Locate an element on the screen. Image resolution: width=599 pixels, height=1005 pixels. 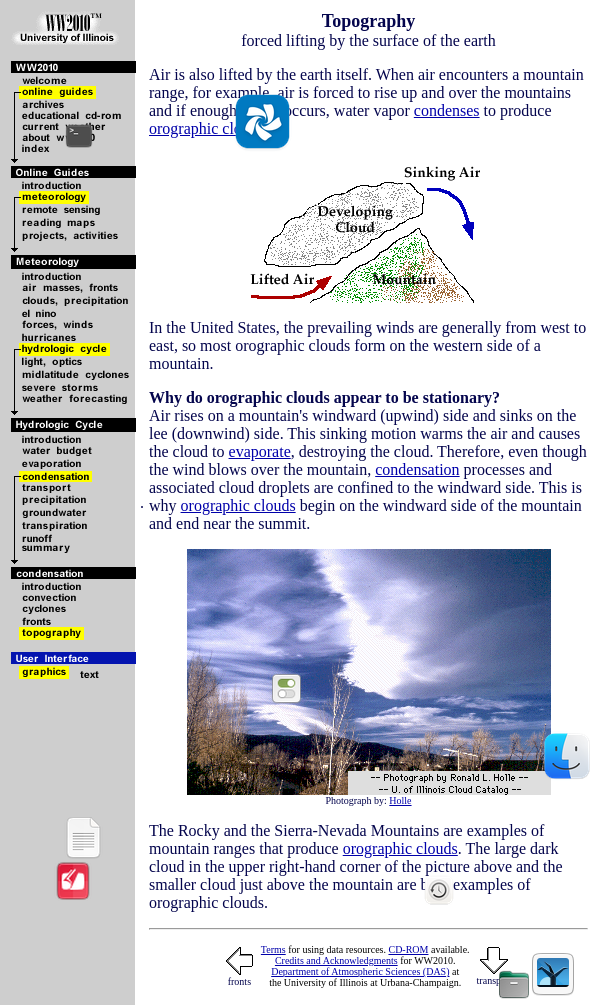
open system tweaks or settings customization is located at coordinates (286, 688).